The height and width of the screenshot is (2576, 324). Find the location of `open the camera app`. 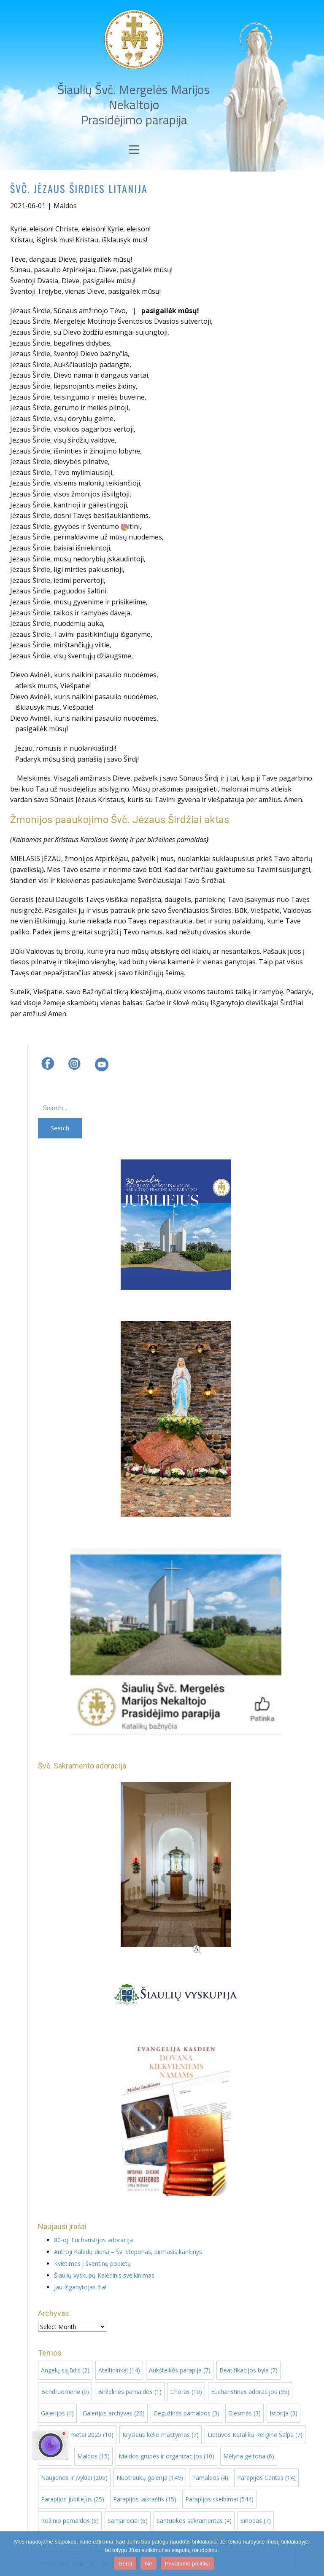

open the camera app is located at coordinates (51, 2445).